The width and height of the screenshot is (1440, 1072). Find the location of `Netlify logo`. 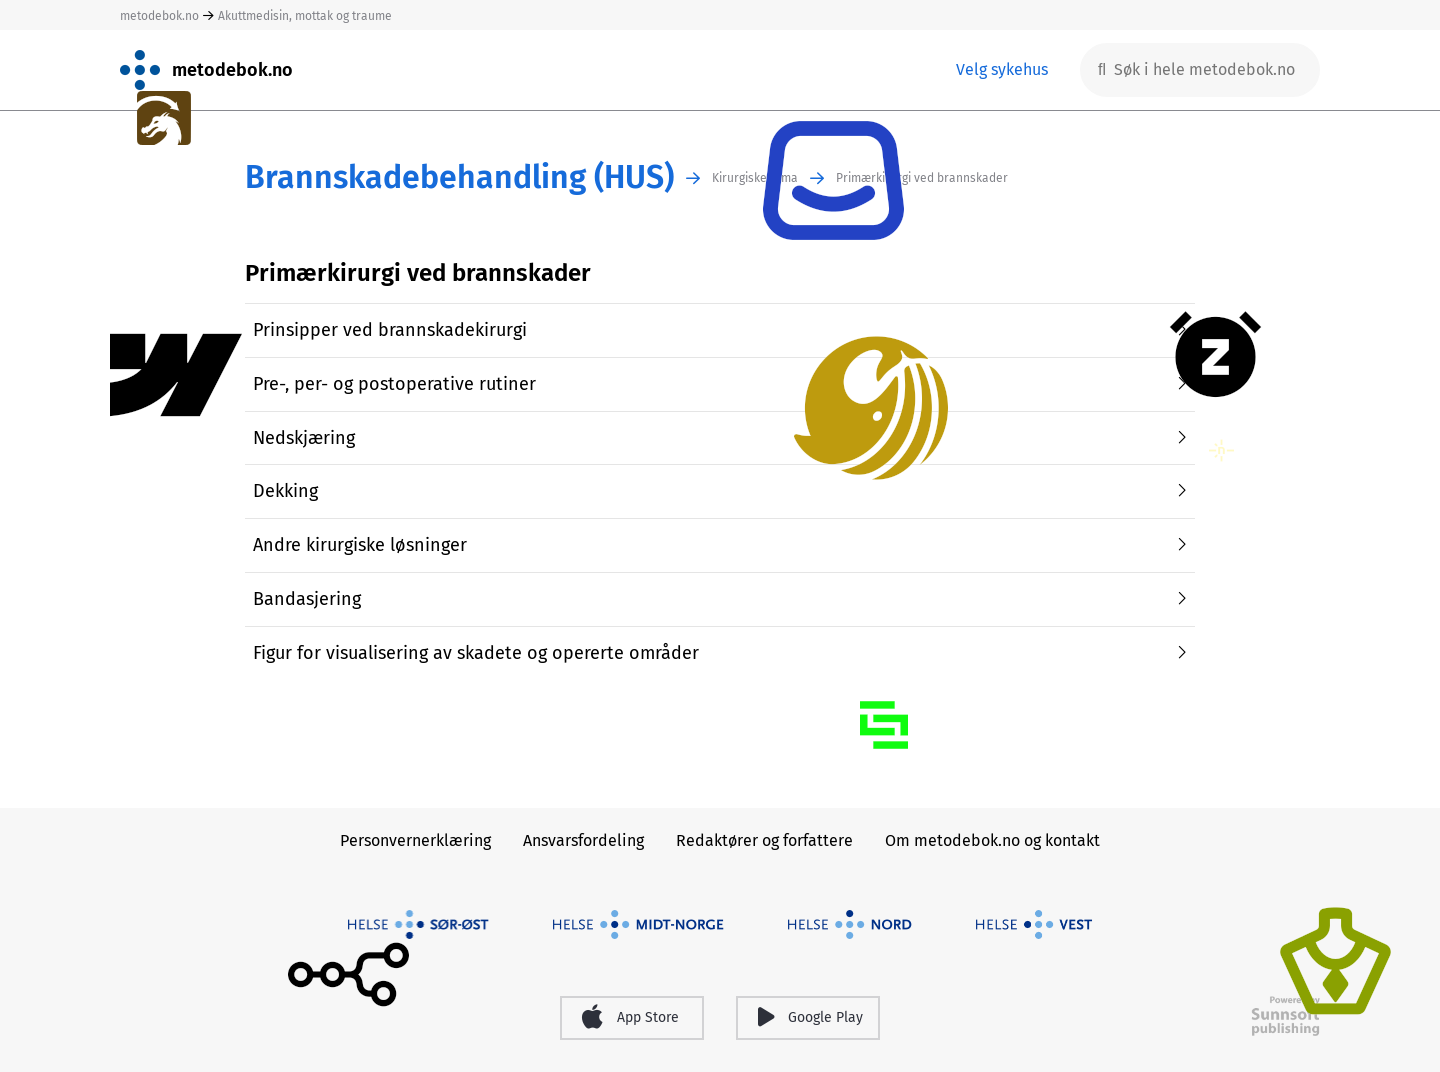

Netlify logo is located at coordinates (1221, 450).